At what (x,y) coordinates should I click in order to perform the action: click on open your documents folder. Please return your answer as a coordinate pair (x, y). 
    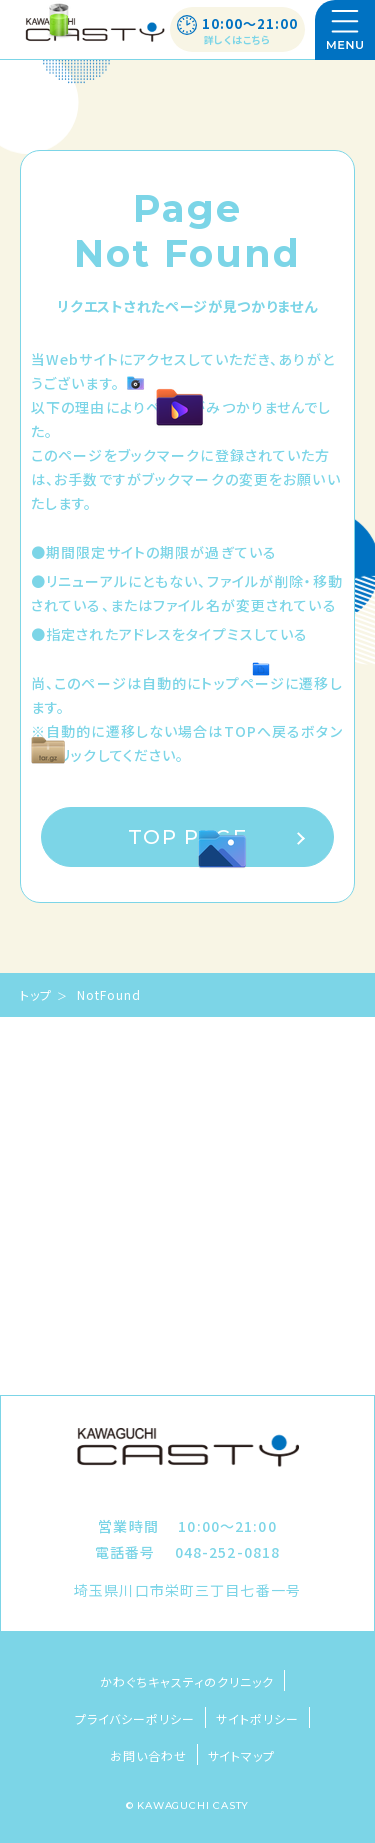
    Looking at the image, I should click on (261, 669).